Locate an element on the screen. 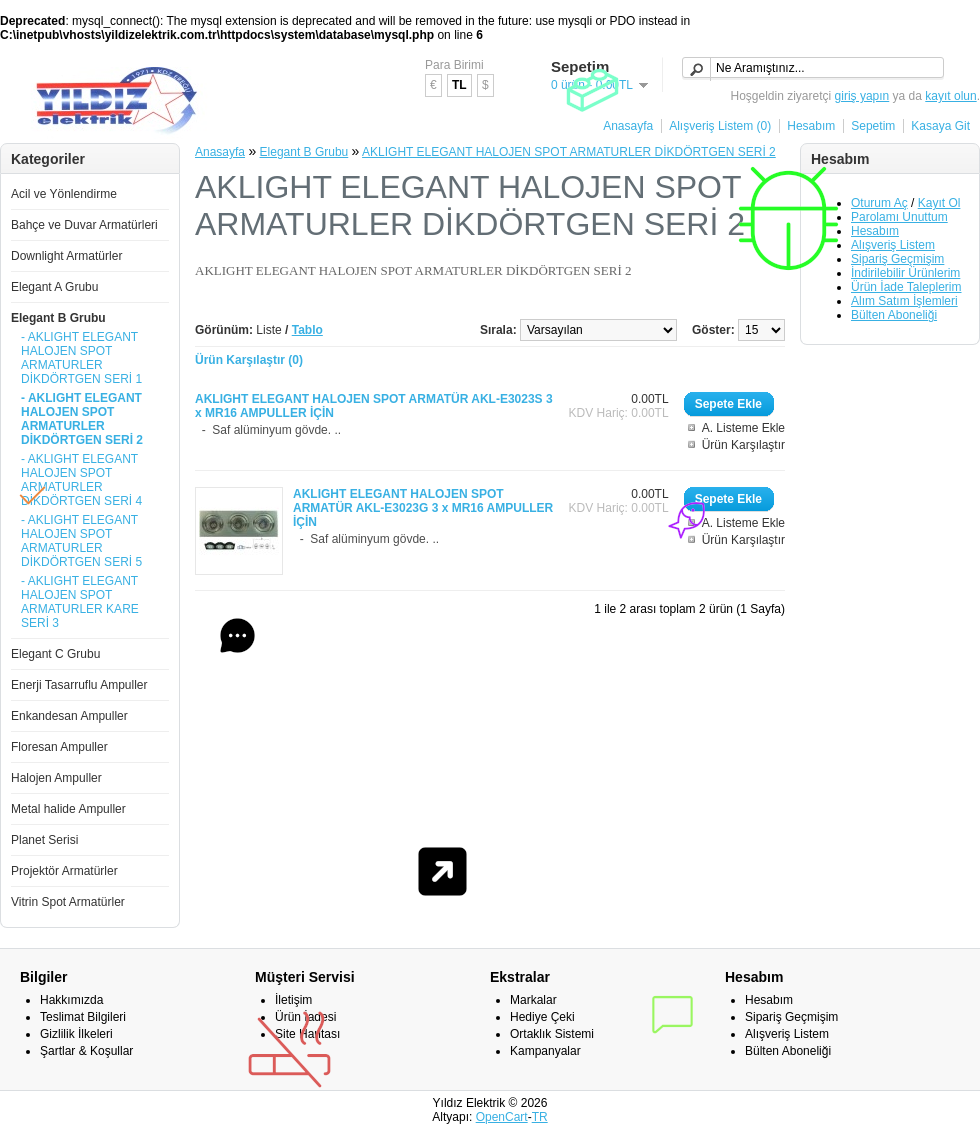  report a bug or issue is located at coordinates (788, 216).